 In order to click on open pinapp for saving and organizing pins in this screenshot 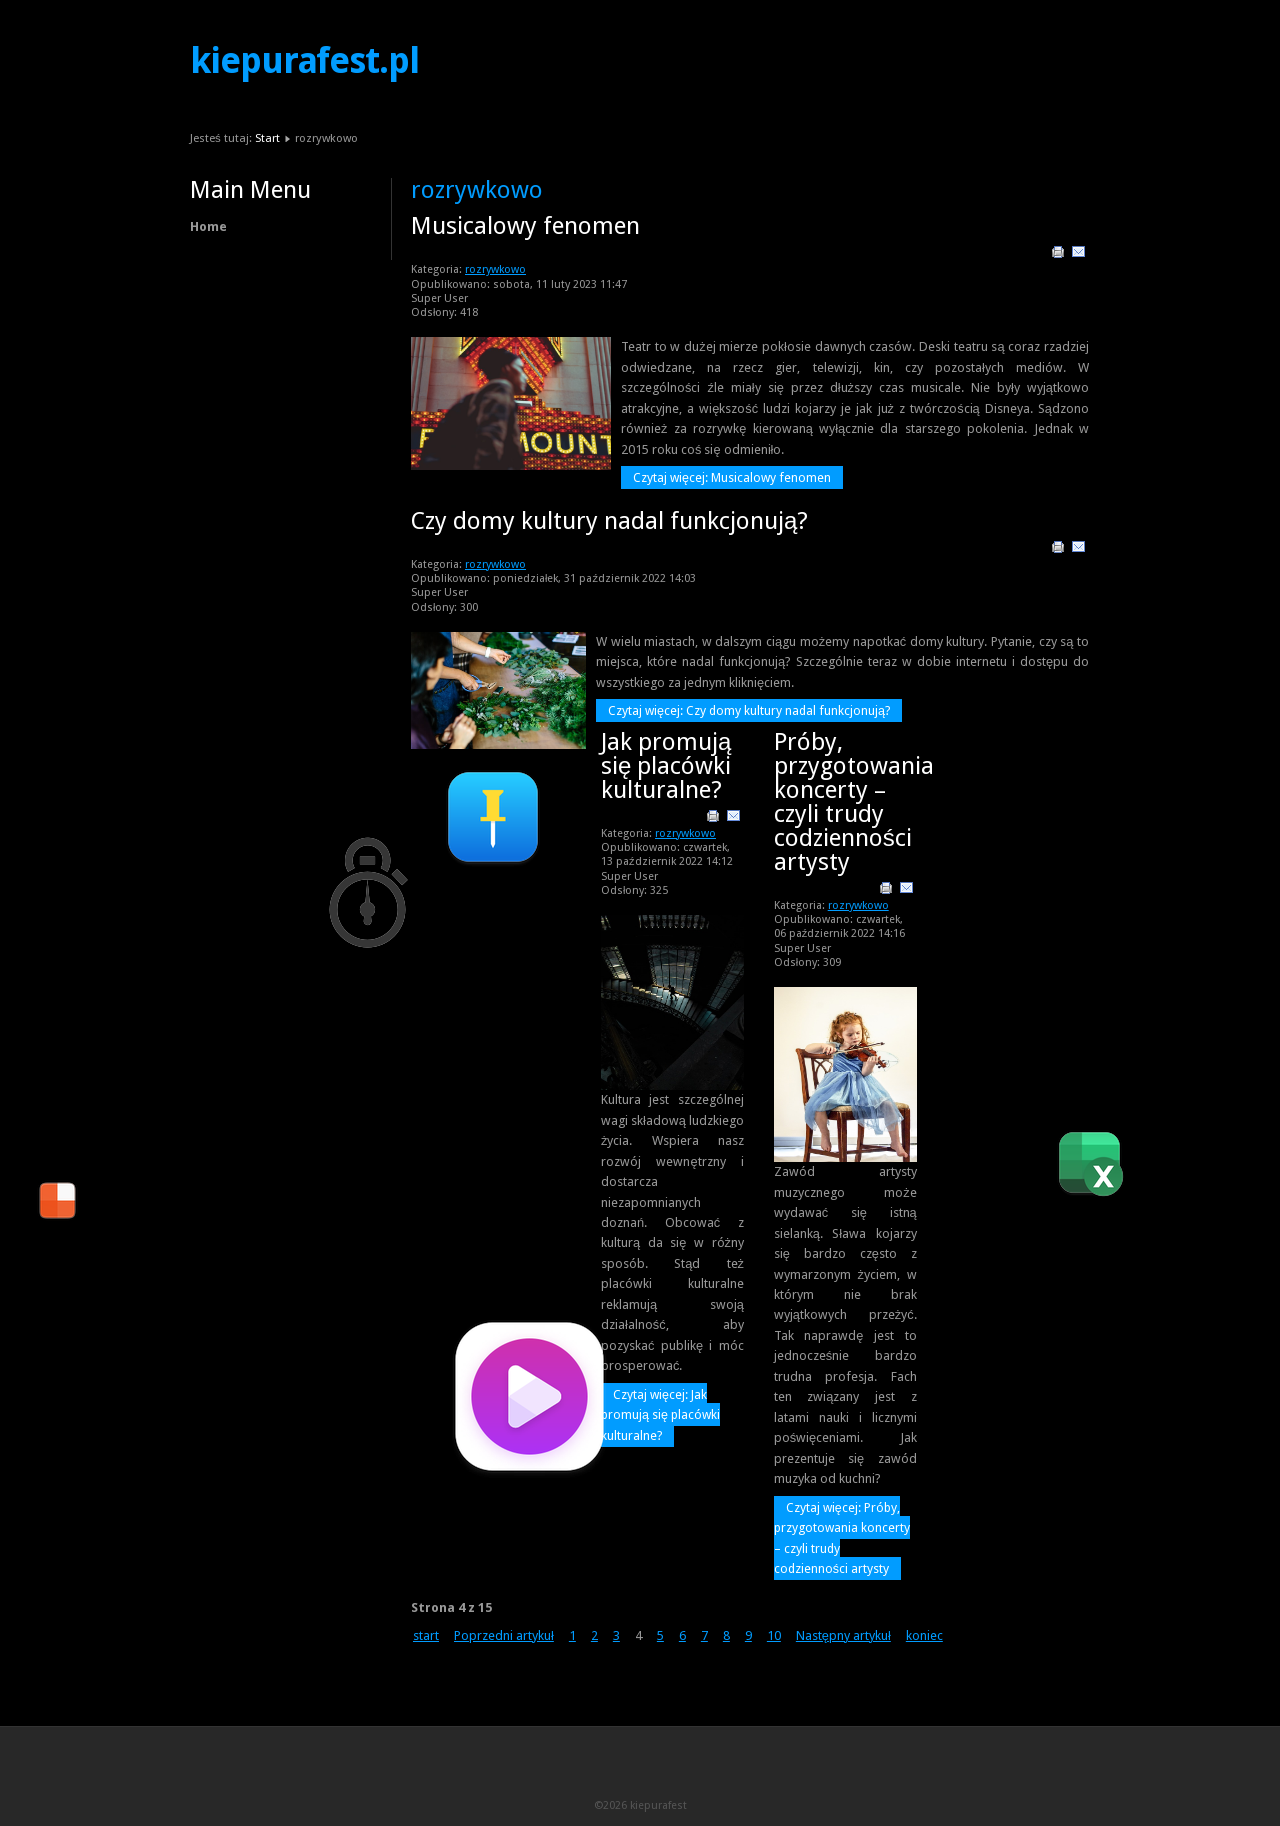, I will do `click(493, 817)`.